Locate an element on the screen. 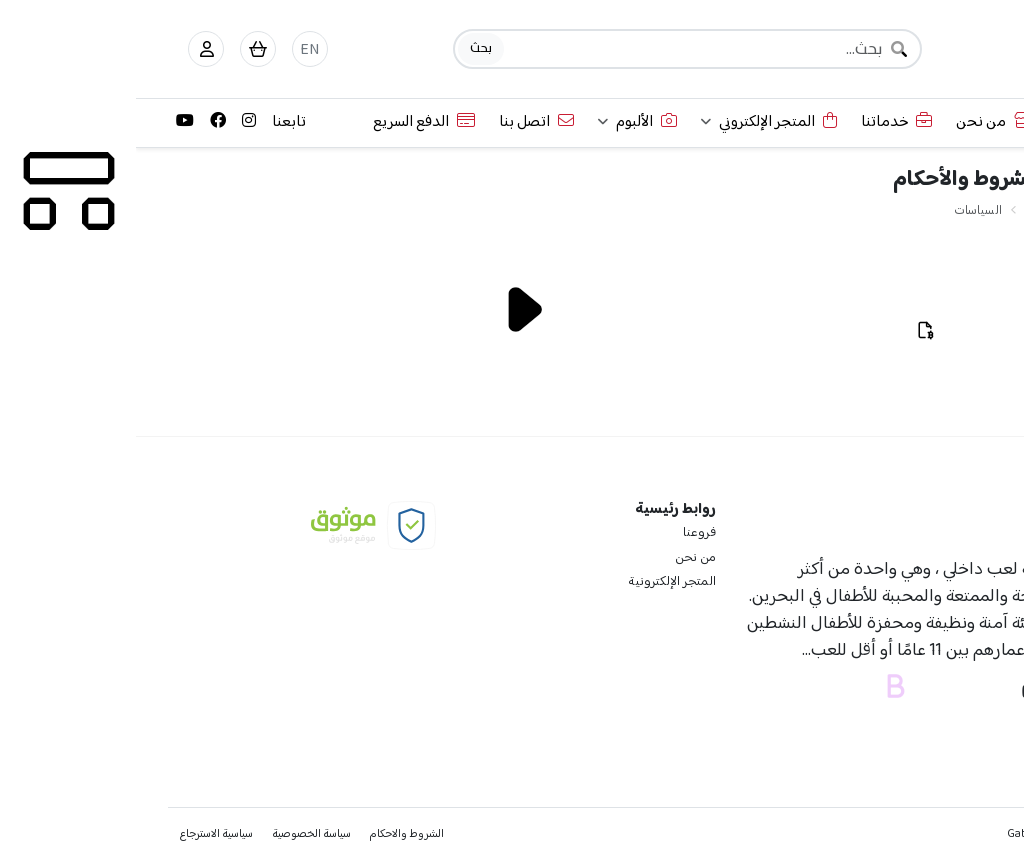 The image size is (1024, 864). go to next item or screen is located at coordinates (521, 309).